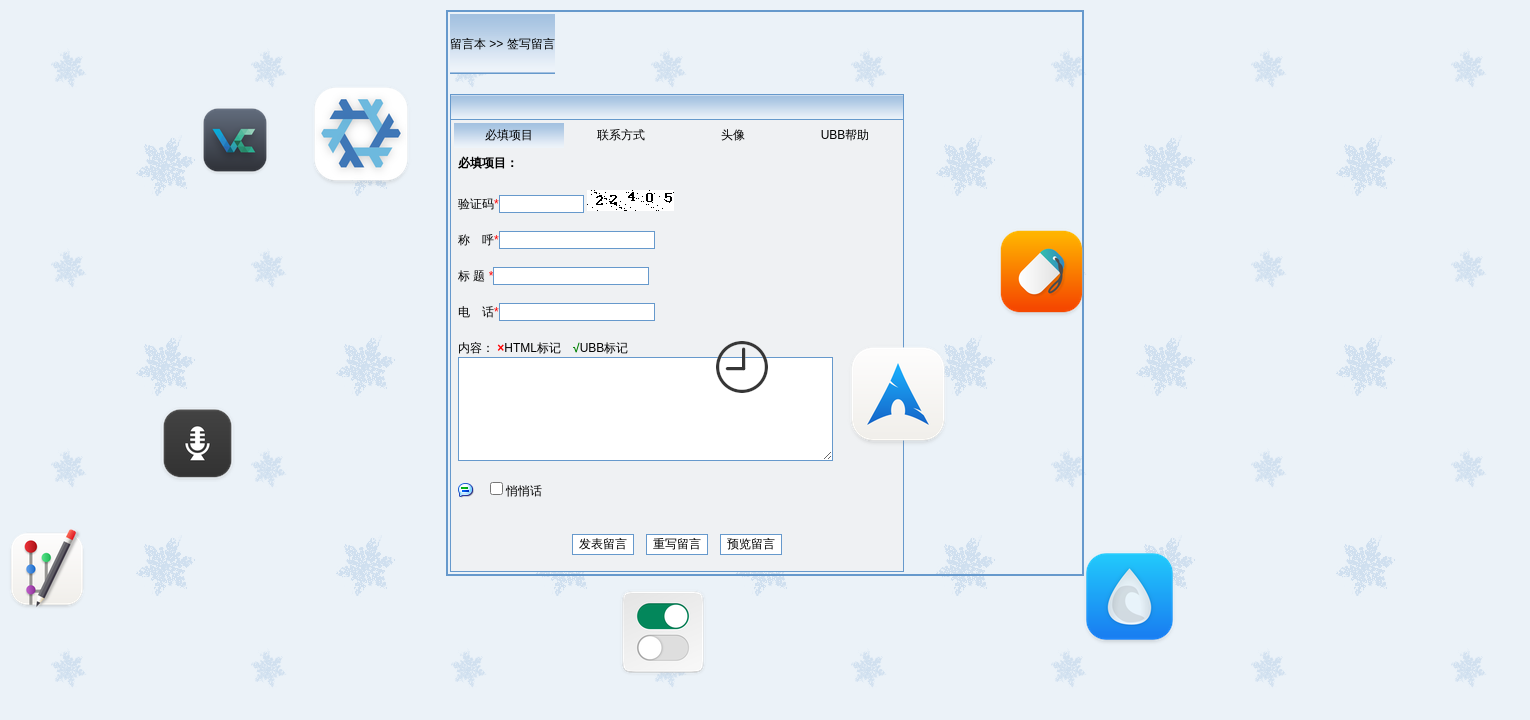 The image size is (1530, 720). Describe the element at coordinates (663, 632) in the screenshot. I see `open system tweaks or customization settings` at that location.